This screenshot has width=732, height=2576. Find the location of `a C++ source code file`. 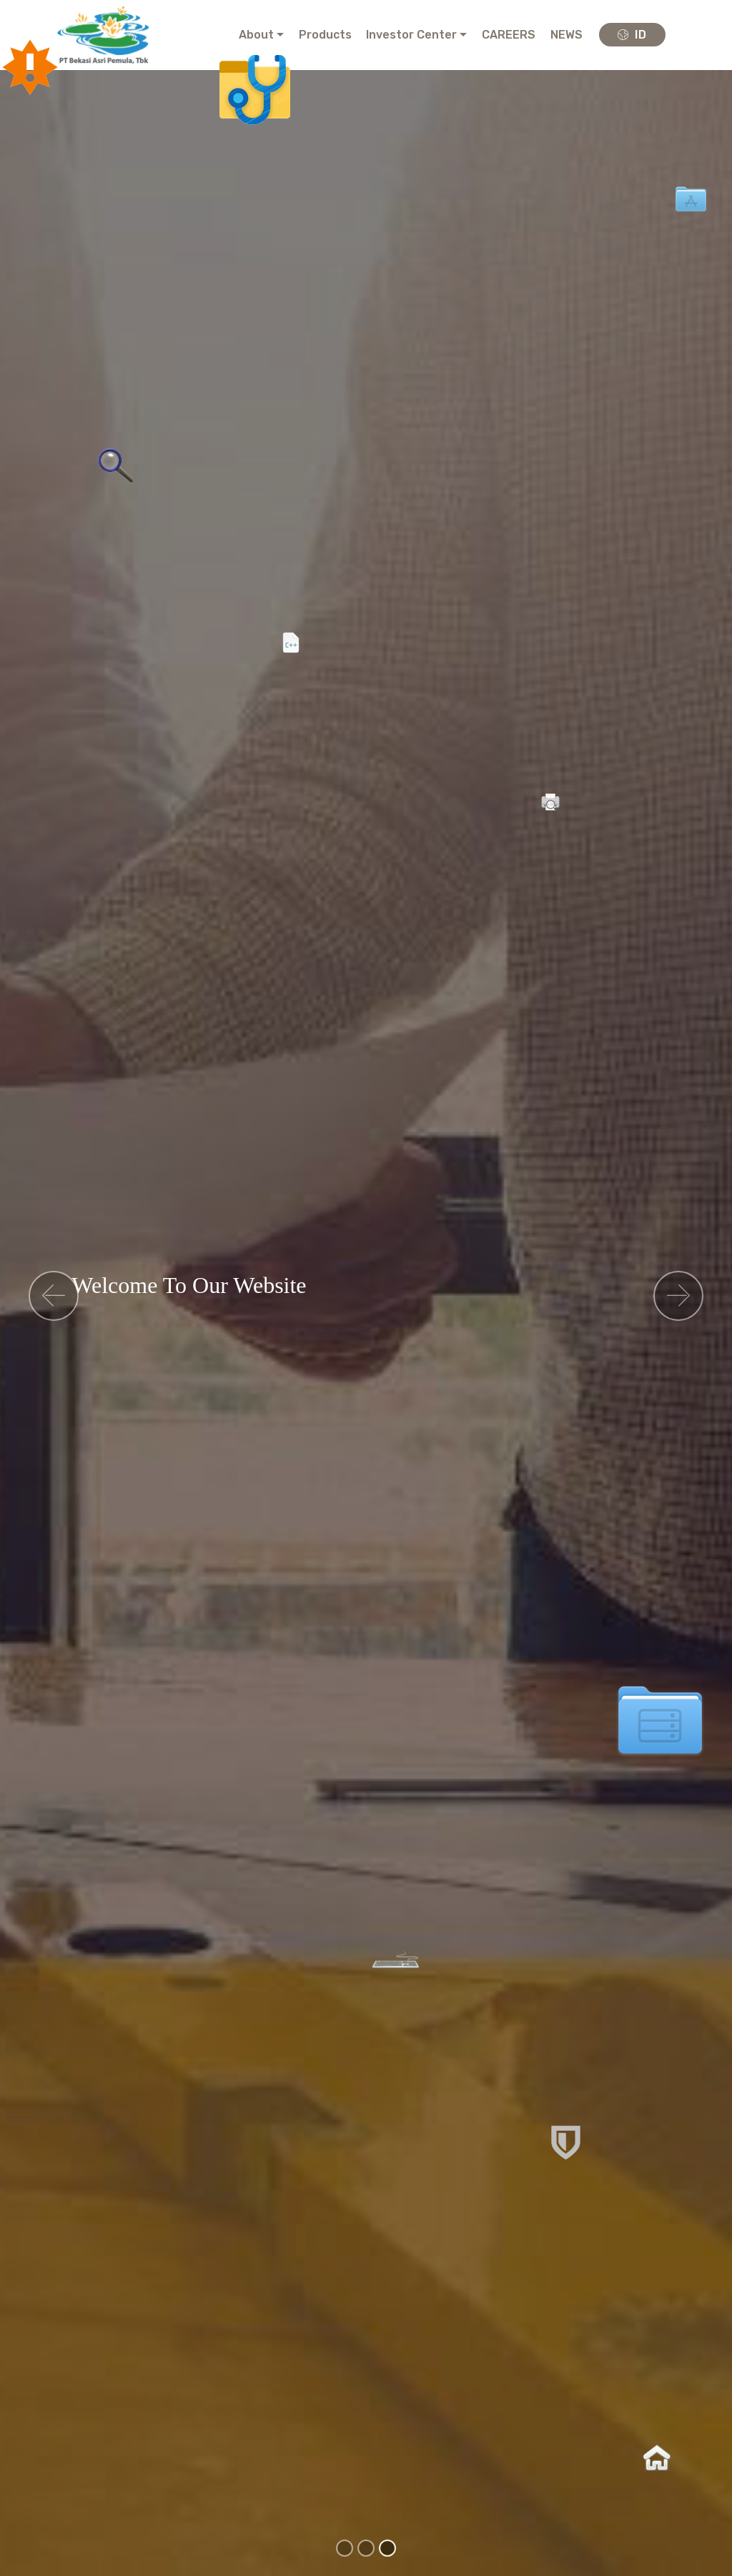

a C++ source code file is located at coordinates (291, 643).